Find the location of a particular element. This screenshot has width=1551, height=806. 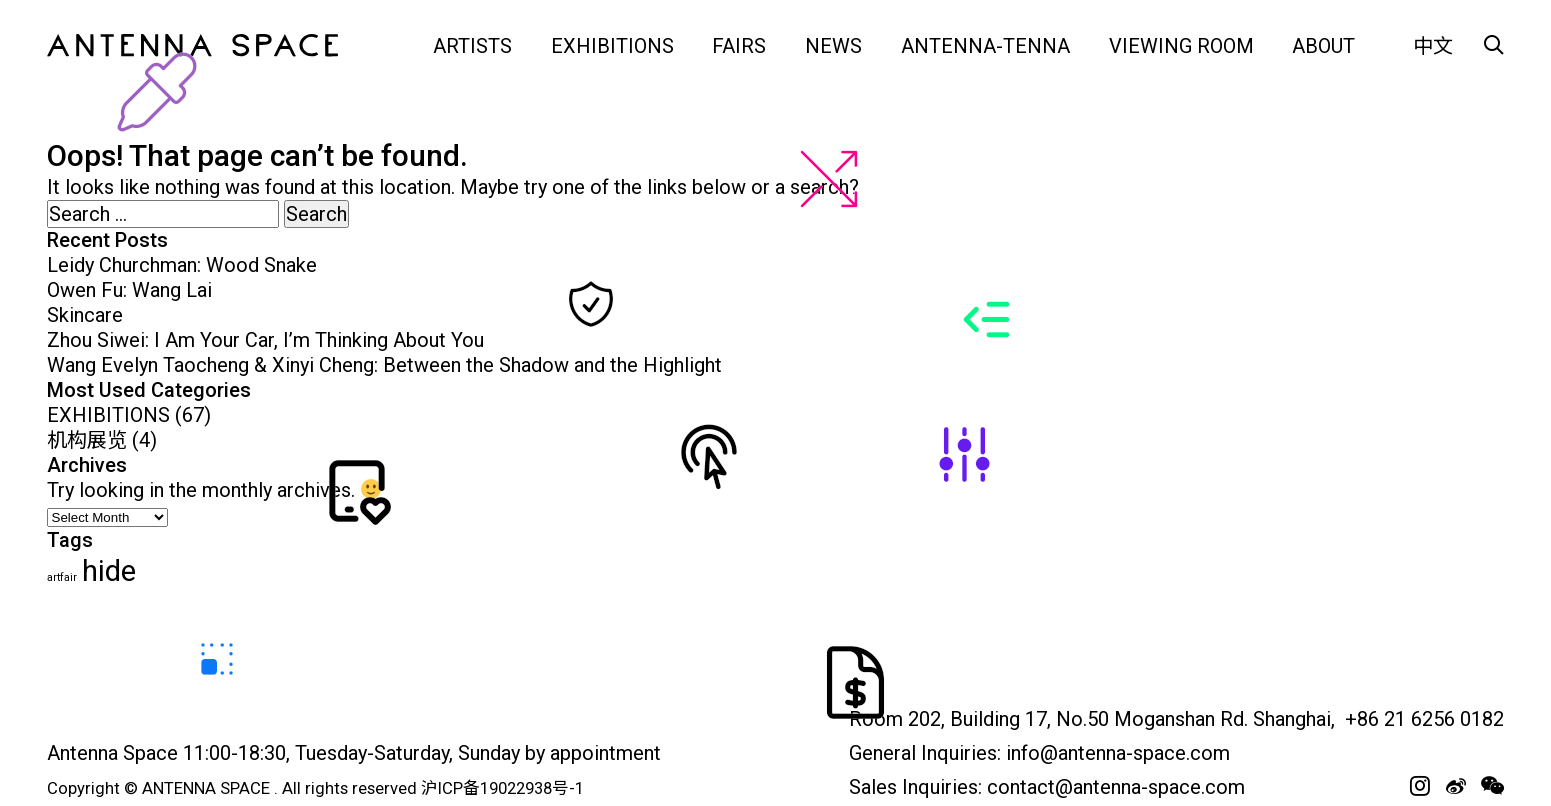

align content to bottom-left corner is located at coordinates (217, 659).